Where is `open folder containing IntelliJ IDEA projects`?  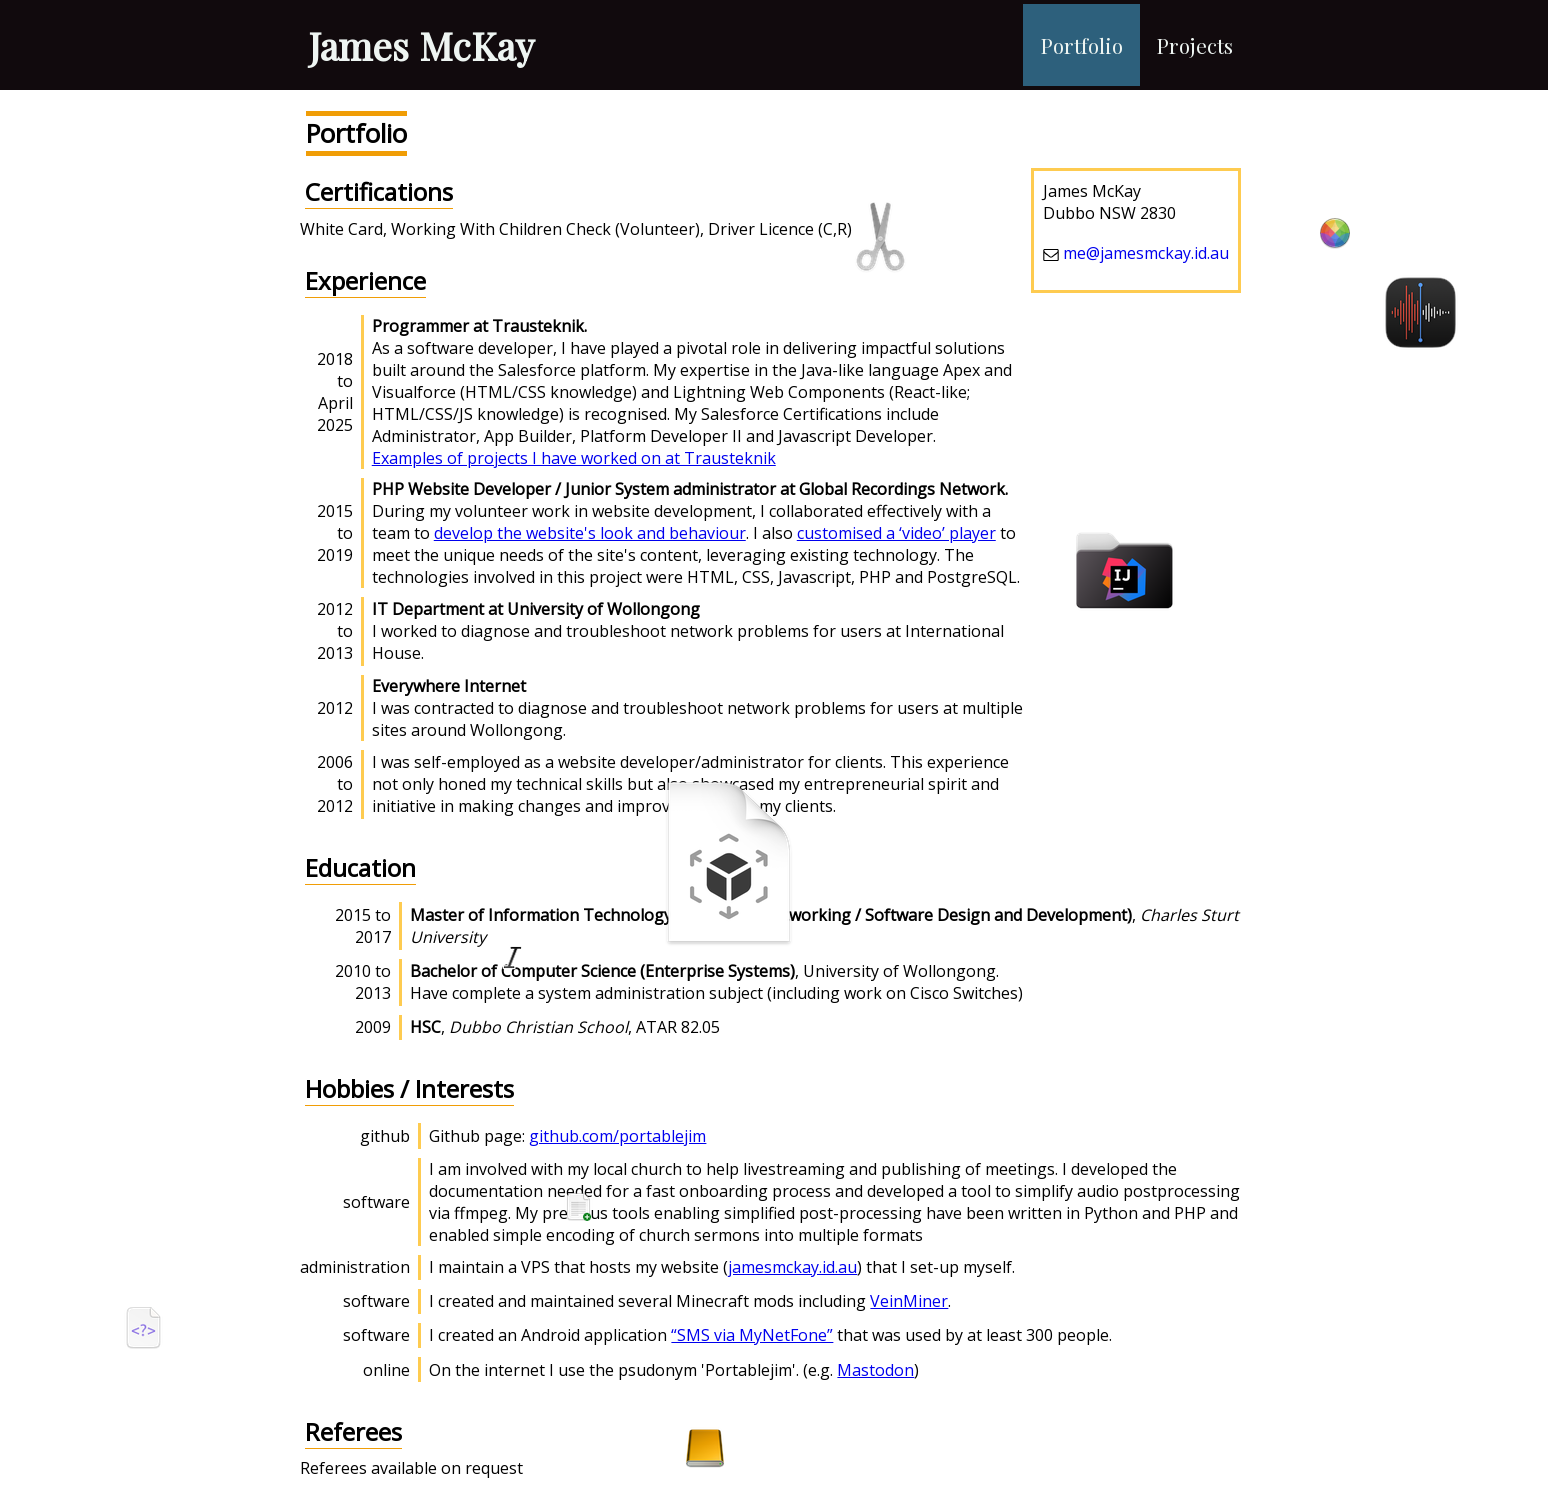
open folder containing IntelliJ IDEA projects is located at coordinates (1124, 573).